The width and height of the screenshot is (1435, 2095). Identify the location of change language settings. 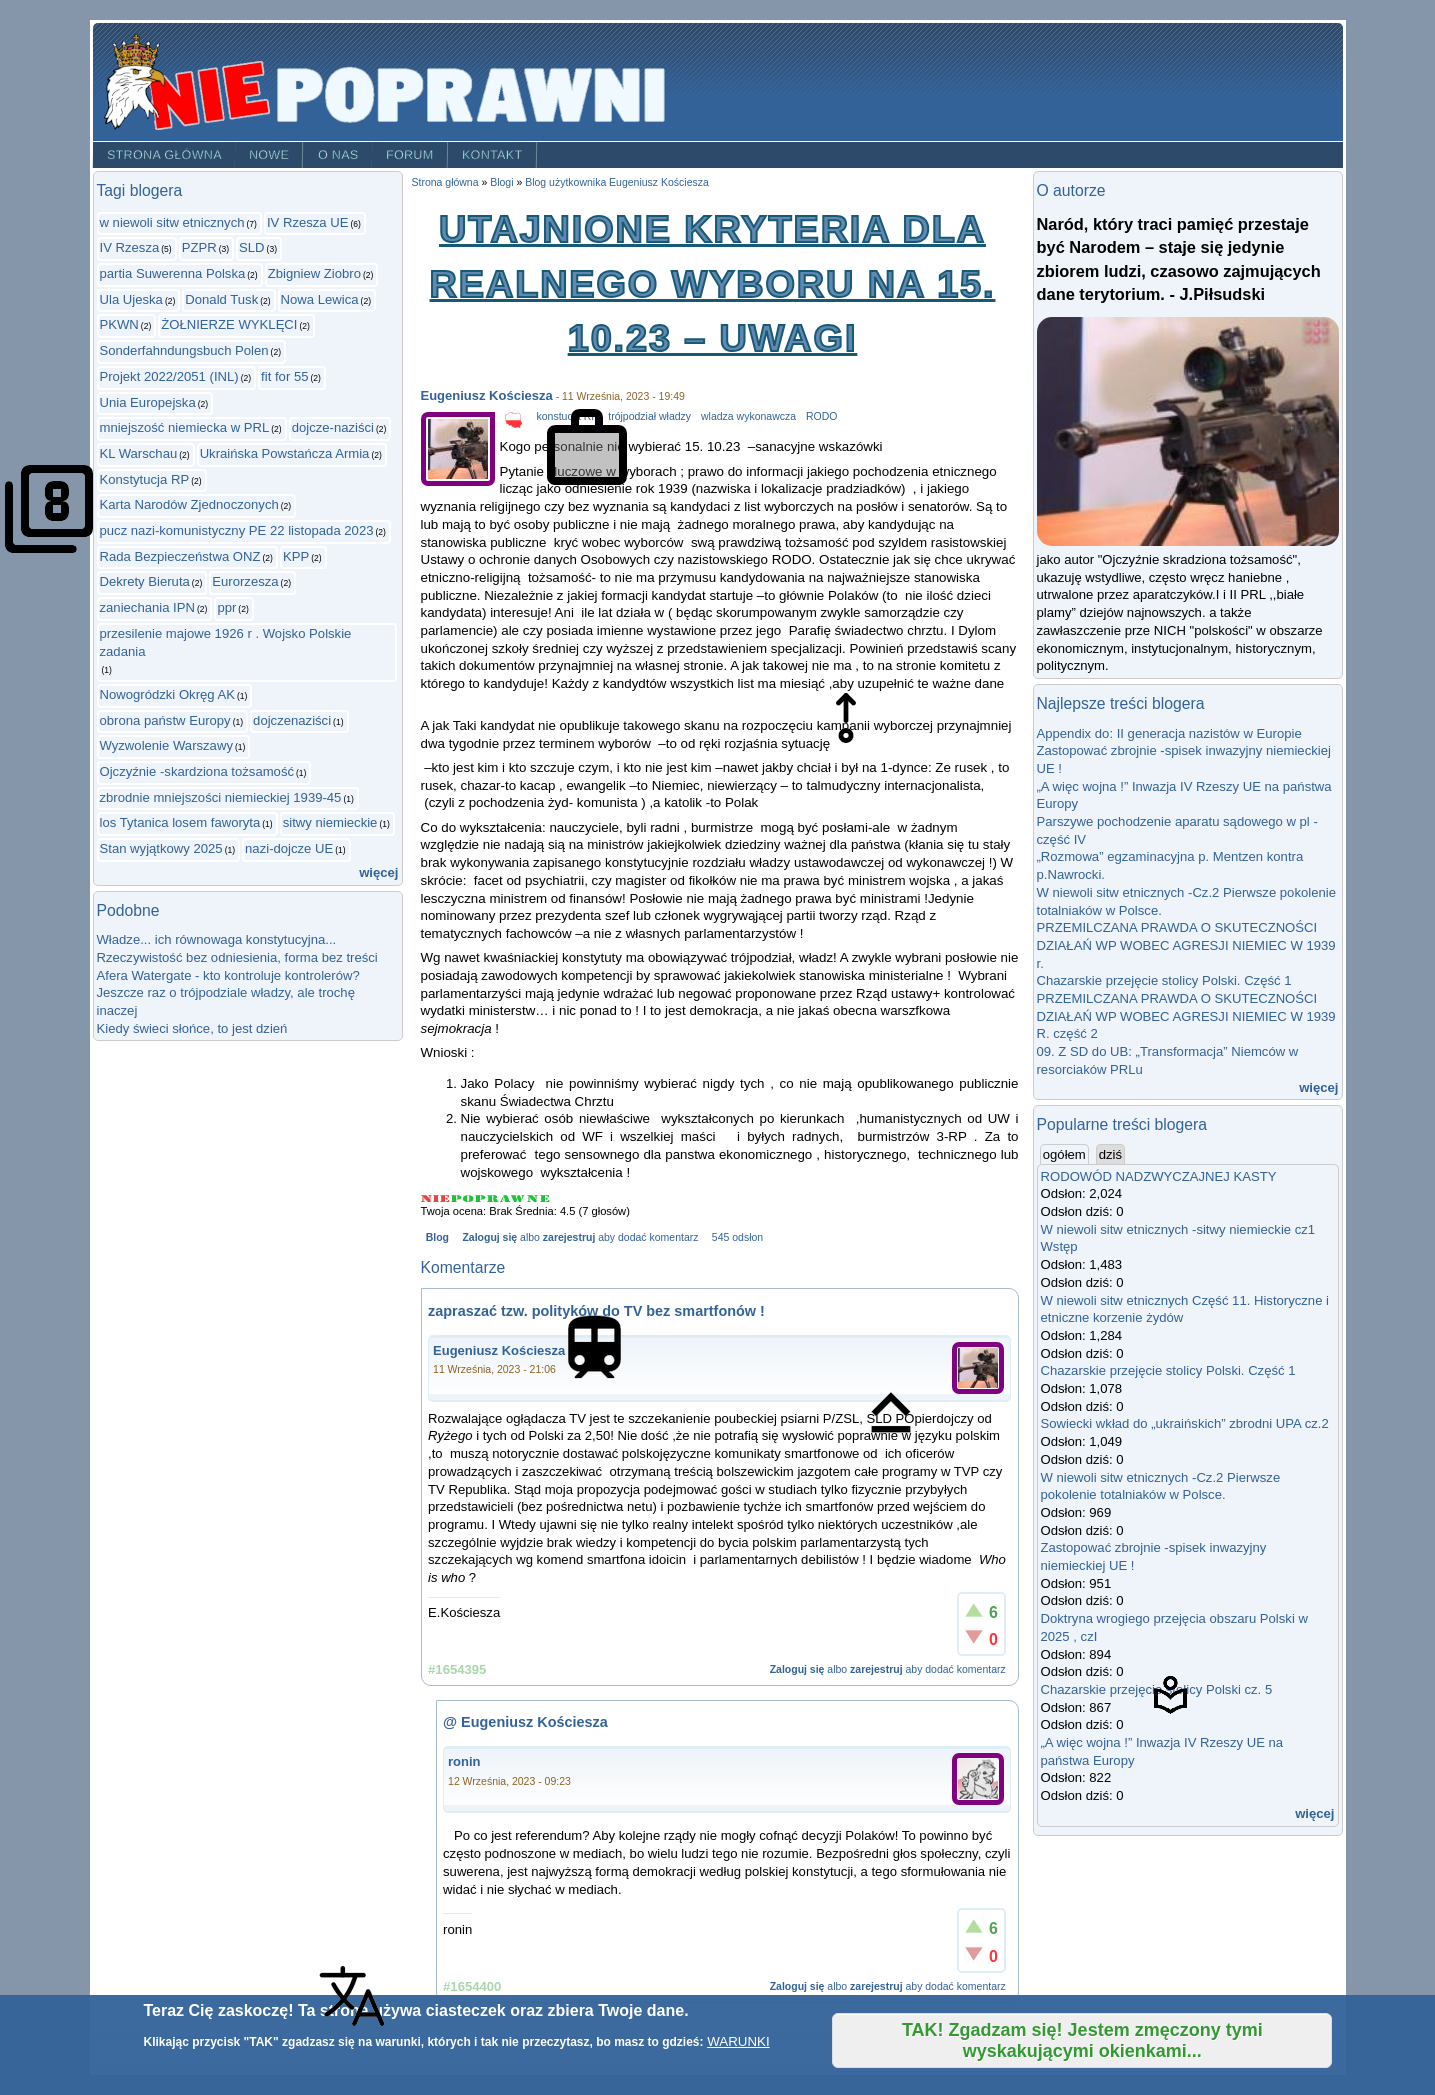
(352, 1996).